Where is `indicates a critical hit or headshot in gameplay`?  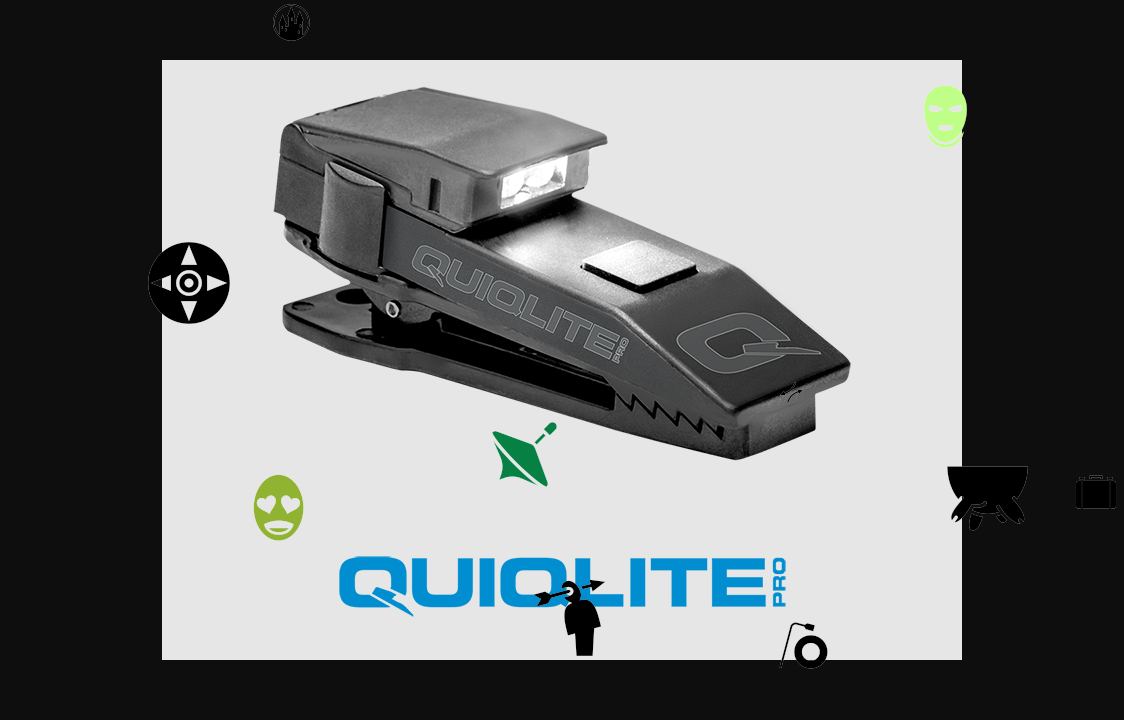 indicates a critical hit or headshot in gameplay is located at coordinates (572, 618).